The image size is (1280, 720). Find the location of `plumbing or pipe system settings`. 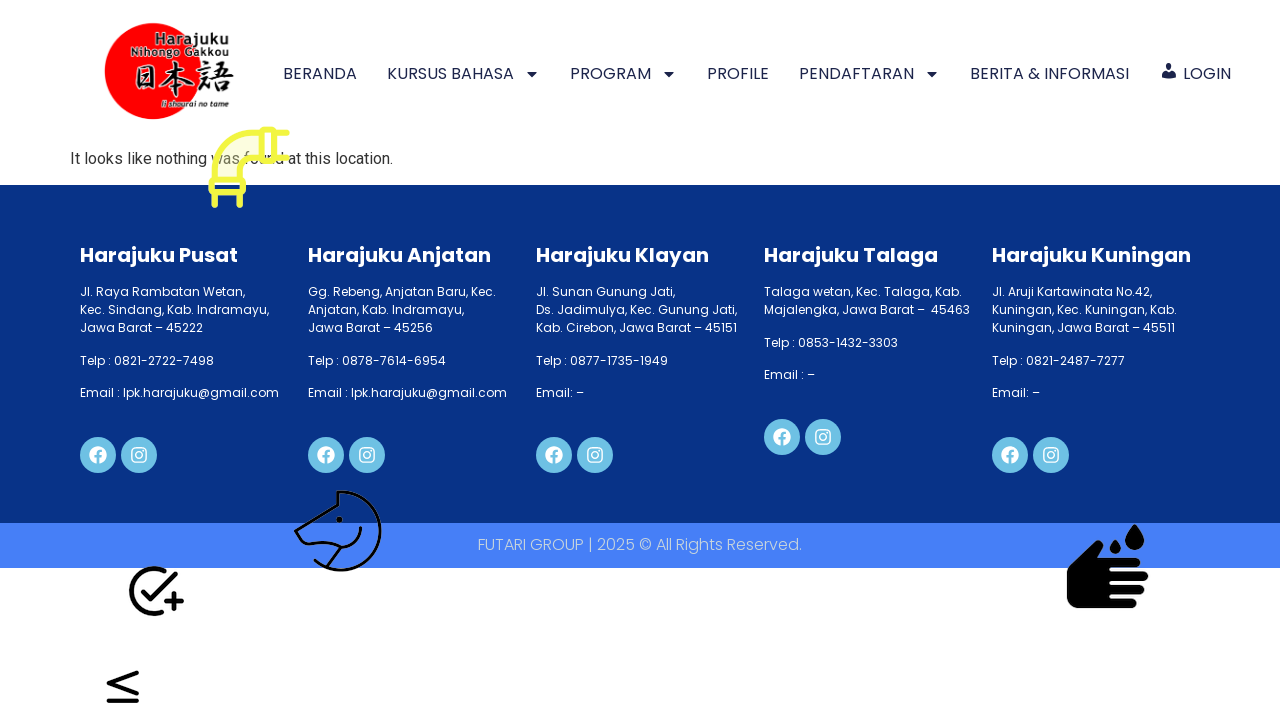

plumbing or pipe system settings is located at coordinates (246, 164).